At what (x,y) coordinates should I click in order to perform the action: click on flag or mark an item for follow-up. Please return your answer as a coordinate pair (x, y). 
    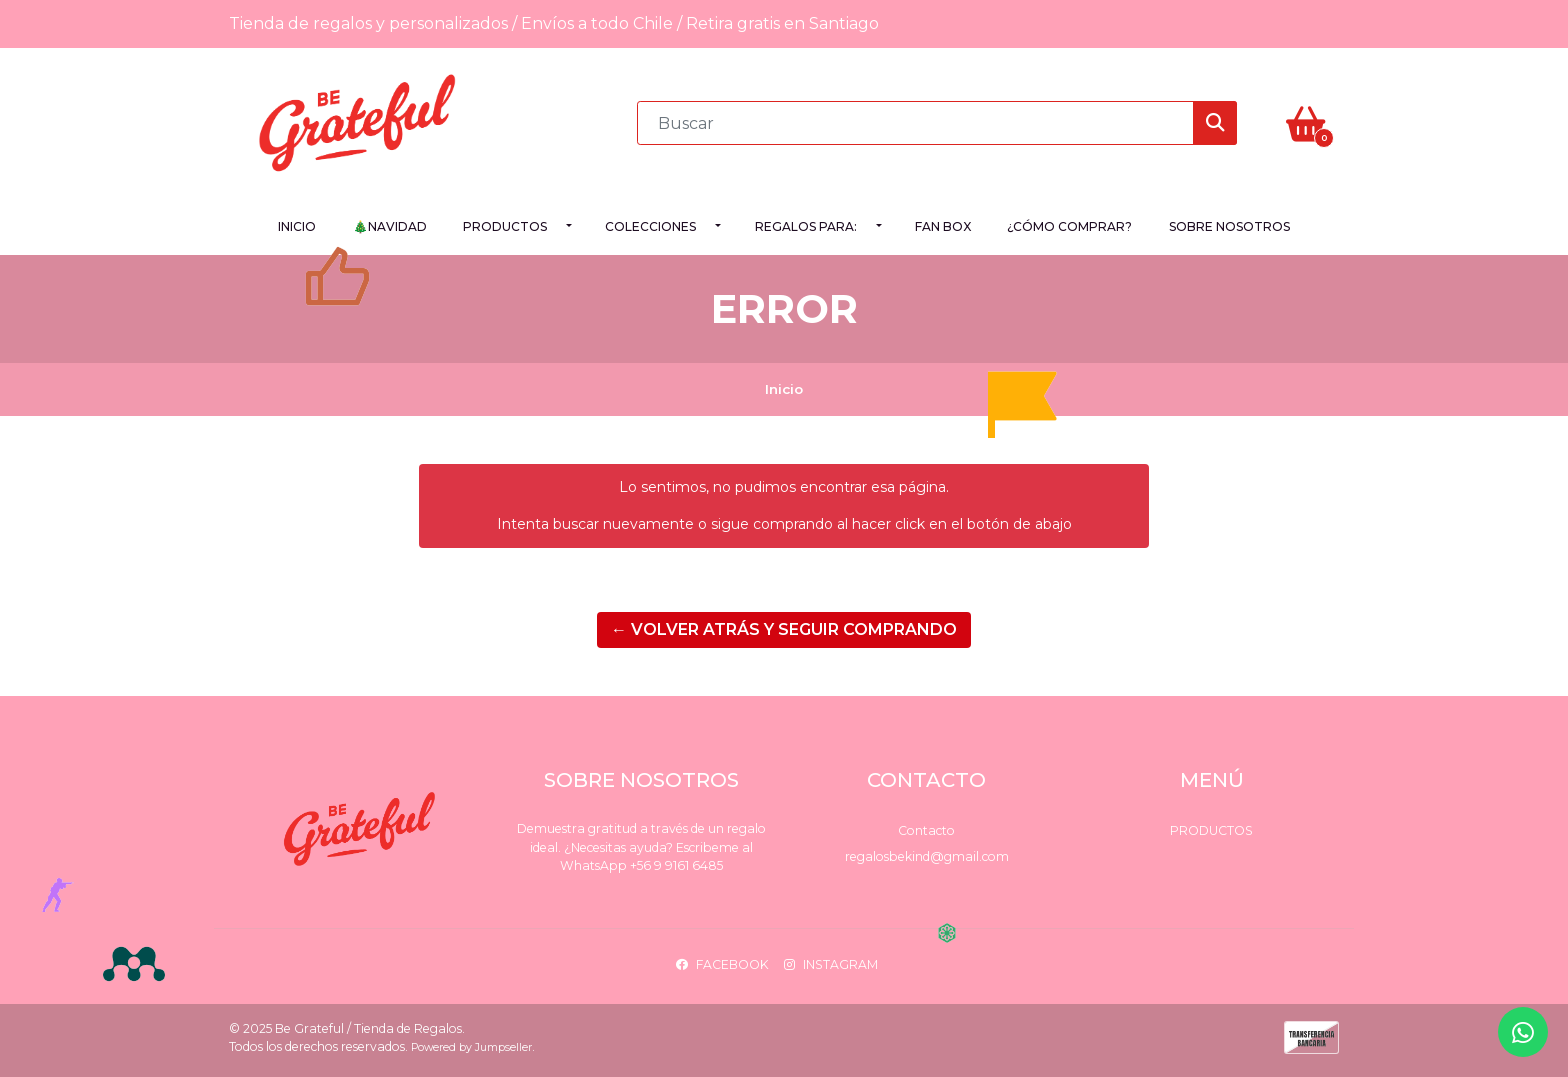
    Looking at the image, I should click on (1023, 403).